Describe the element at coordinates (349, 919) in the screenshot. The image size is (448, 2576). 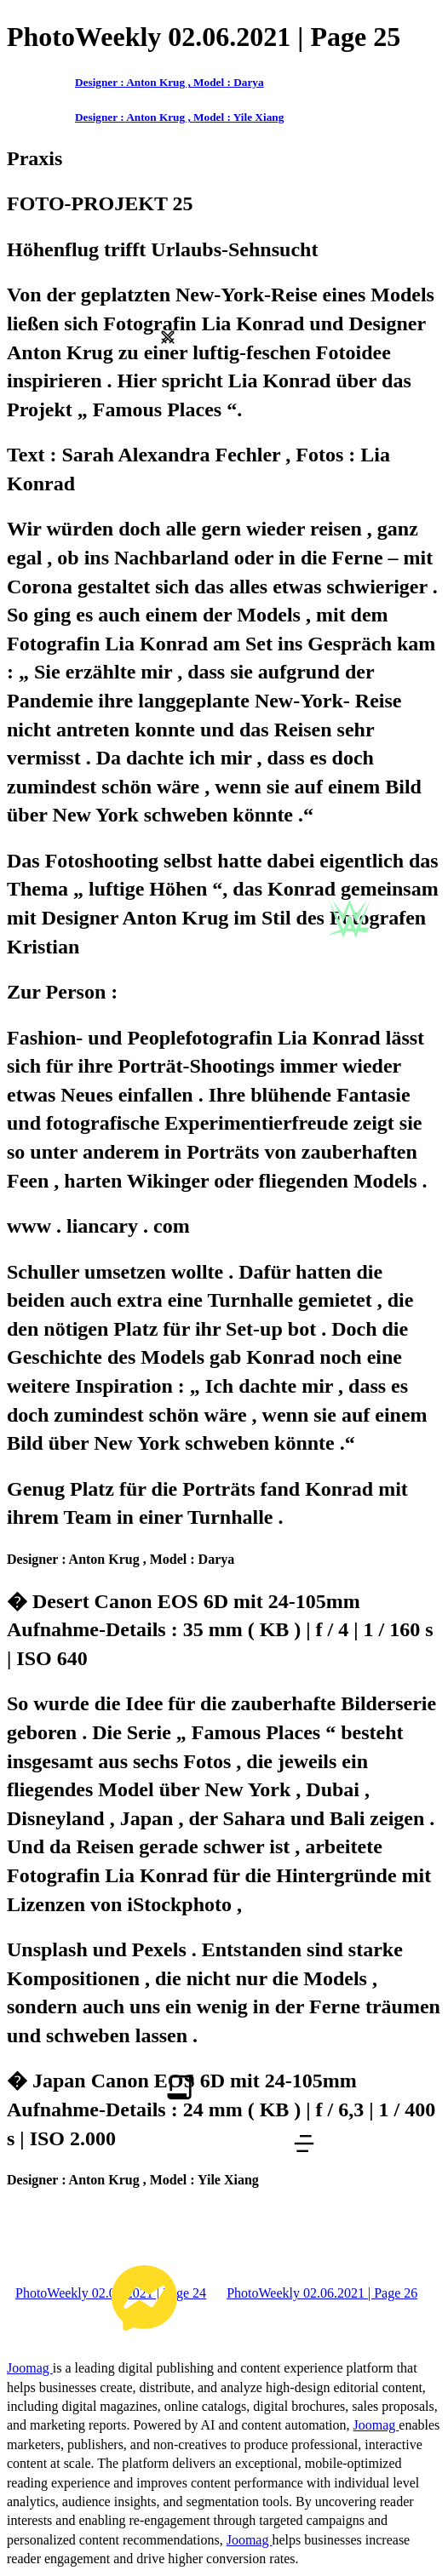
I see `WWE official logo` at that location.